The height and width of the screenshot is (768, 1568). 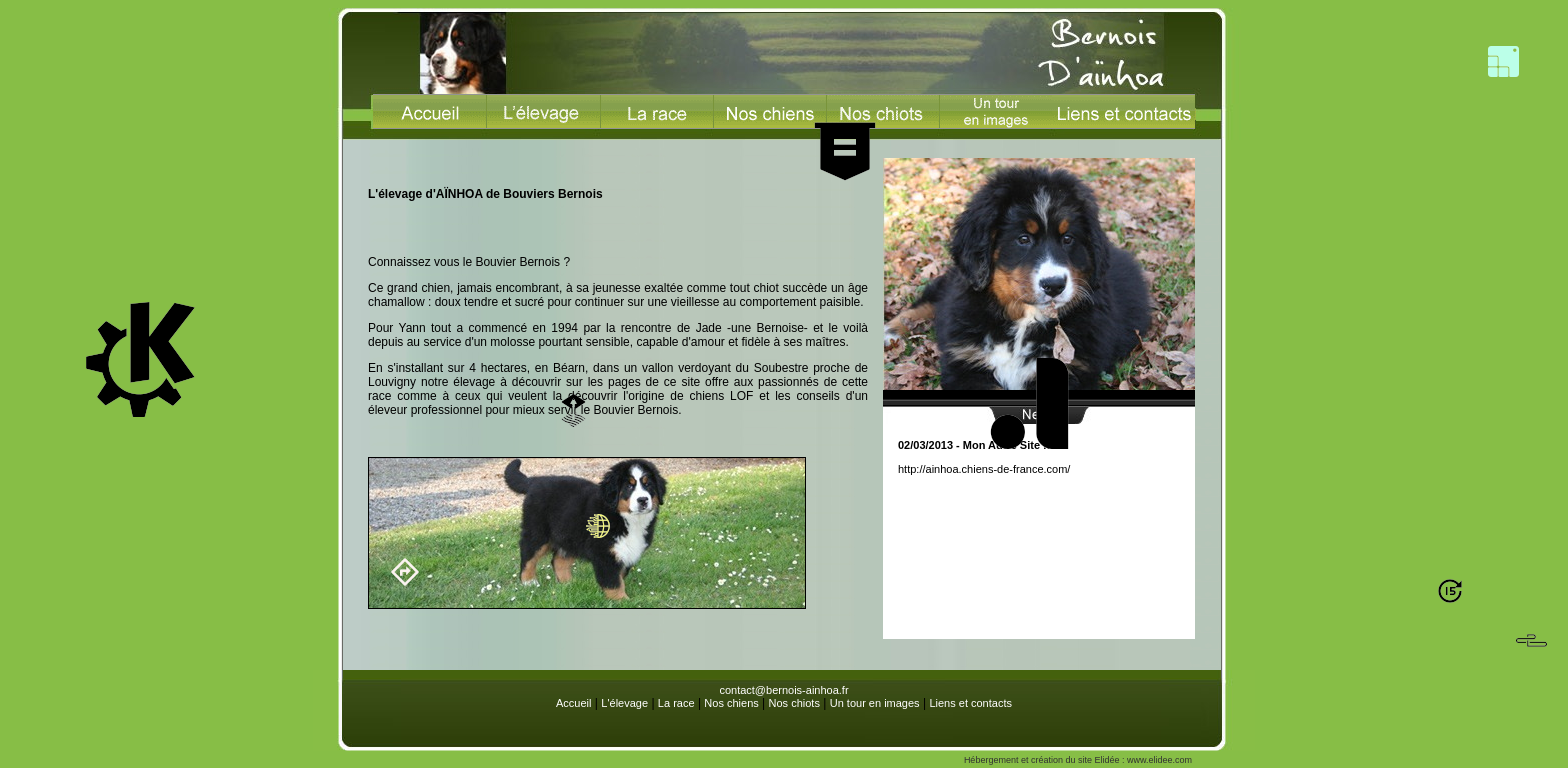 I want to click on skip forward 15 seconds, so click(x=1450, y=591).